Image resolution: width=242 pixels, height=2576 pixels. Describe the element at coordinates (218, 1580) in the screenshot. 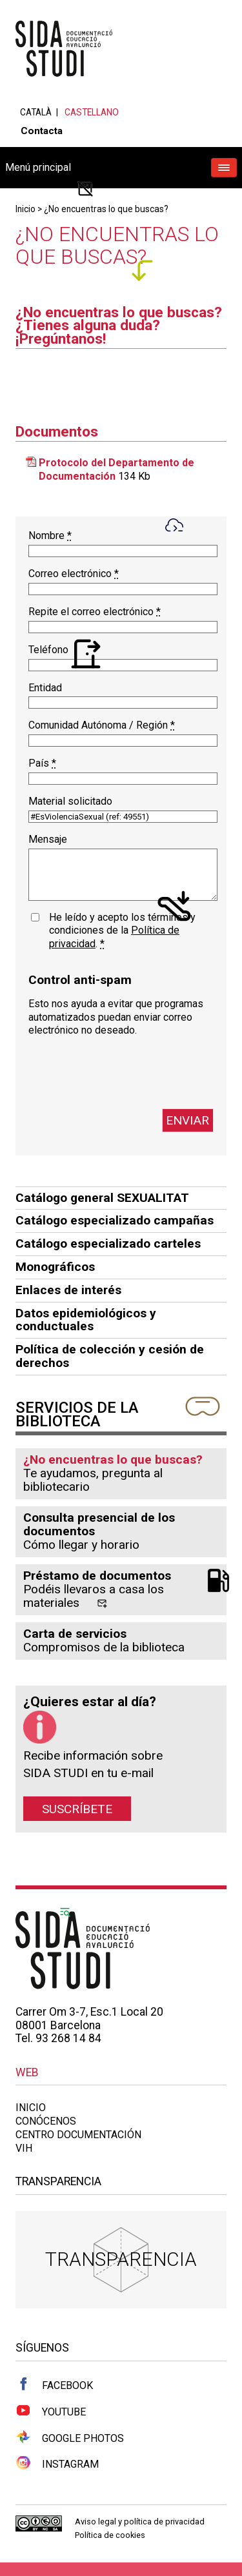

I see `find nearby gas stations` at that location.